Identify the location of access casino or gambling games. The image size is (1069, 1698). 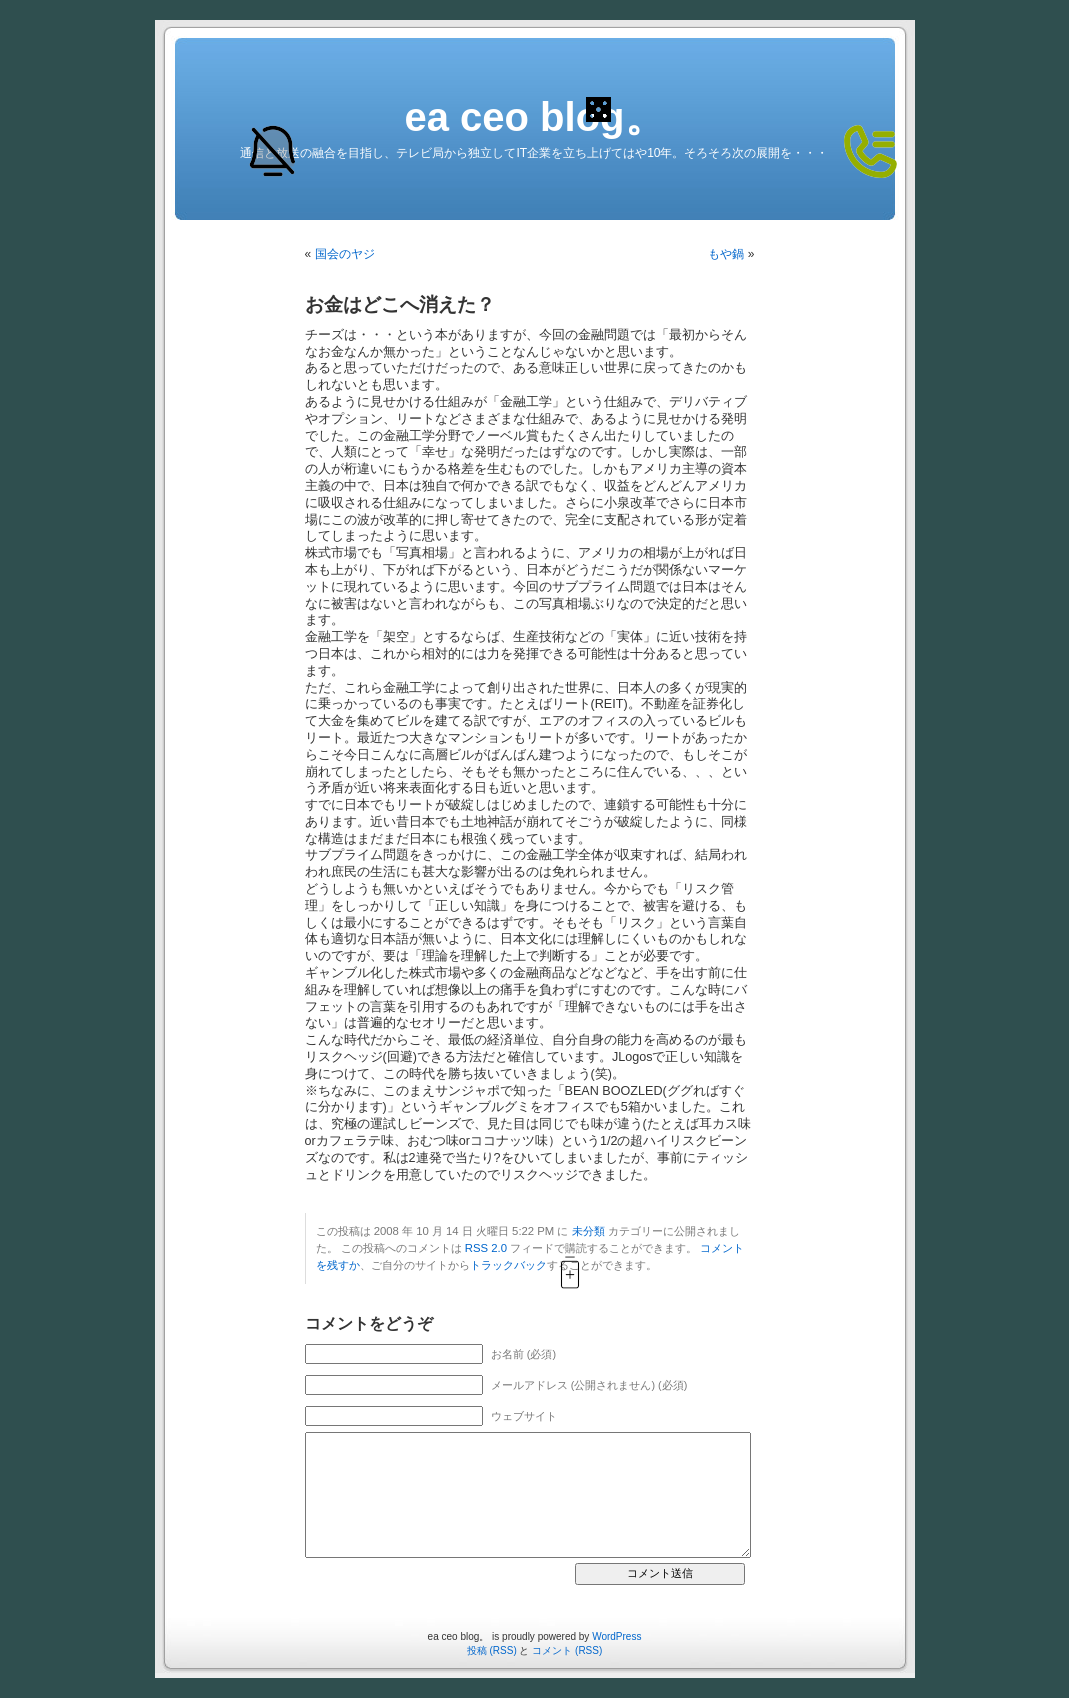
(598, 109).